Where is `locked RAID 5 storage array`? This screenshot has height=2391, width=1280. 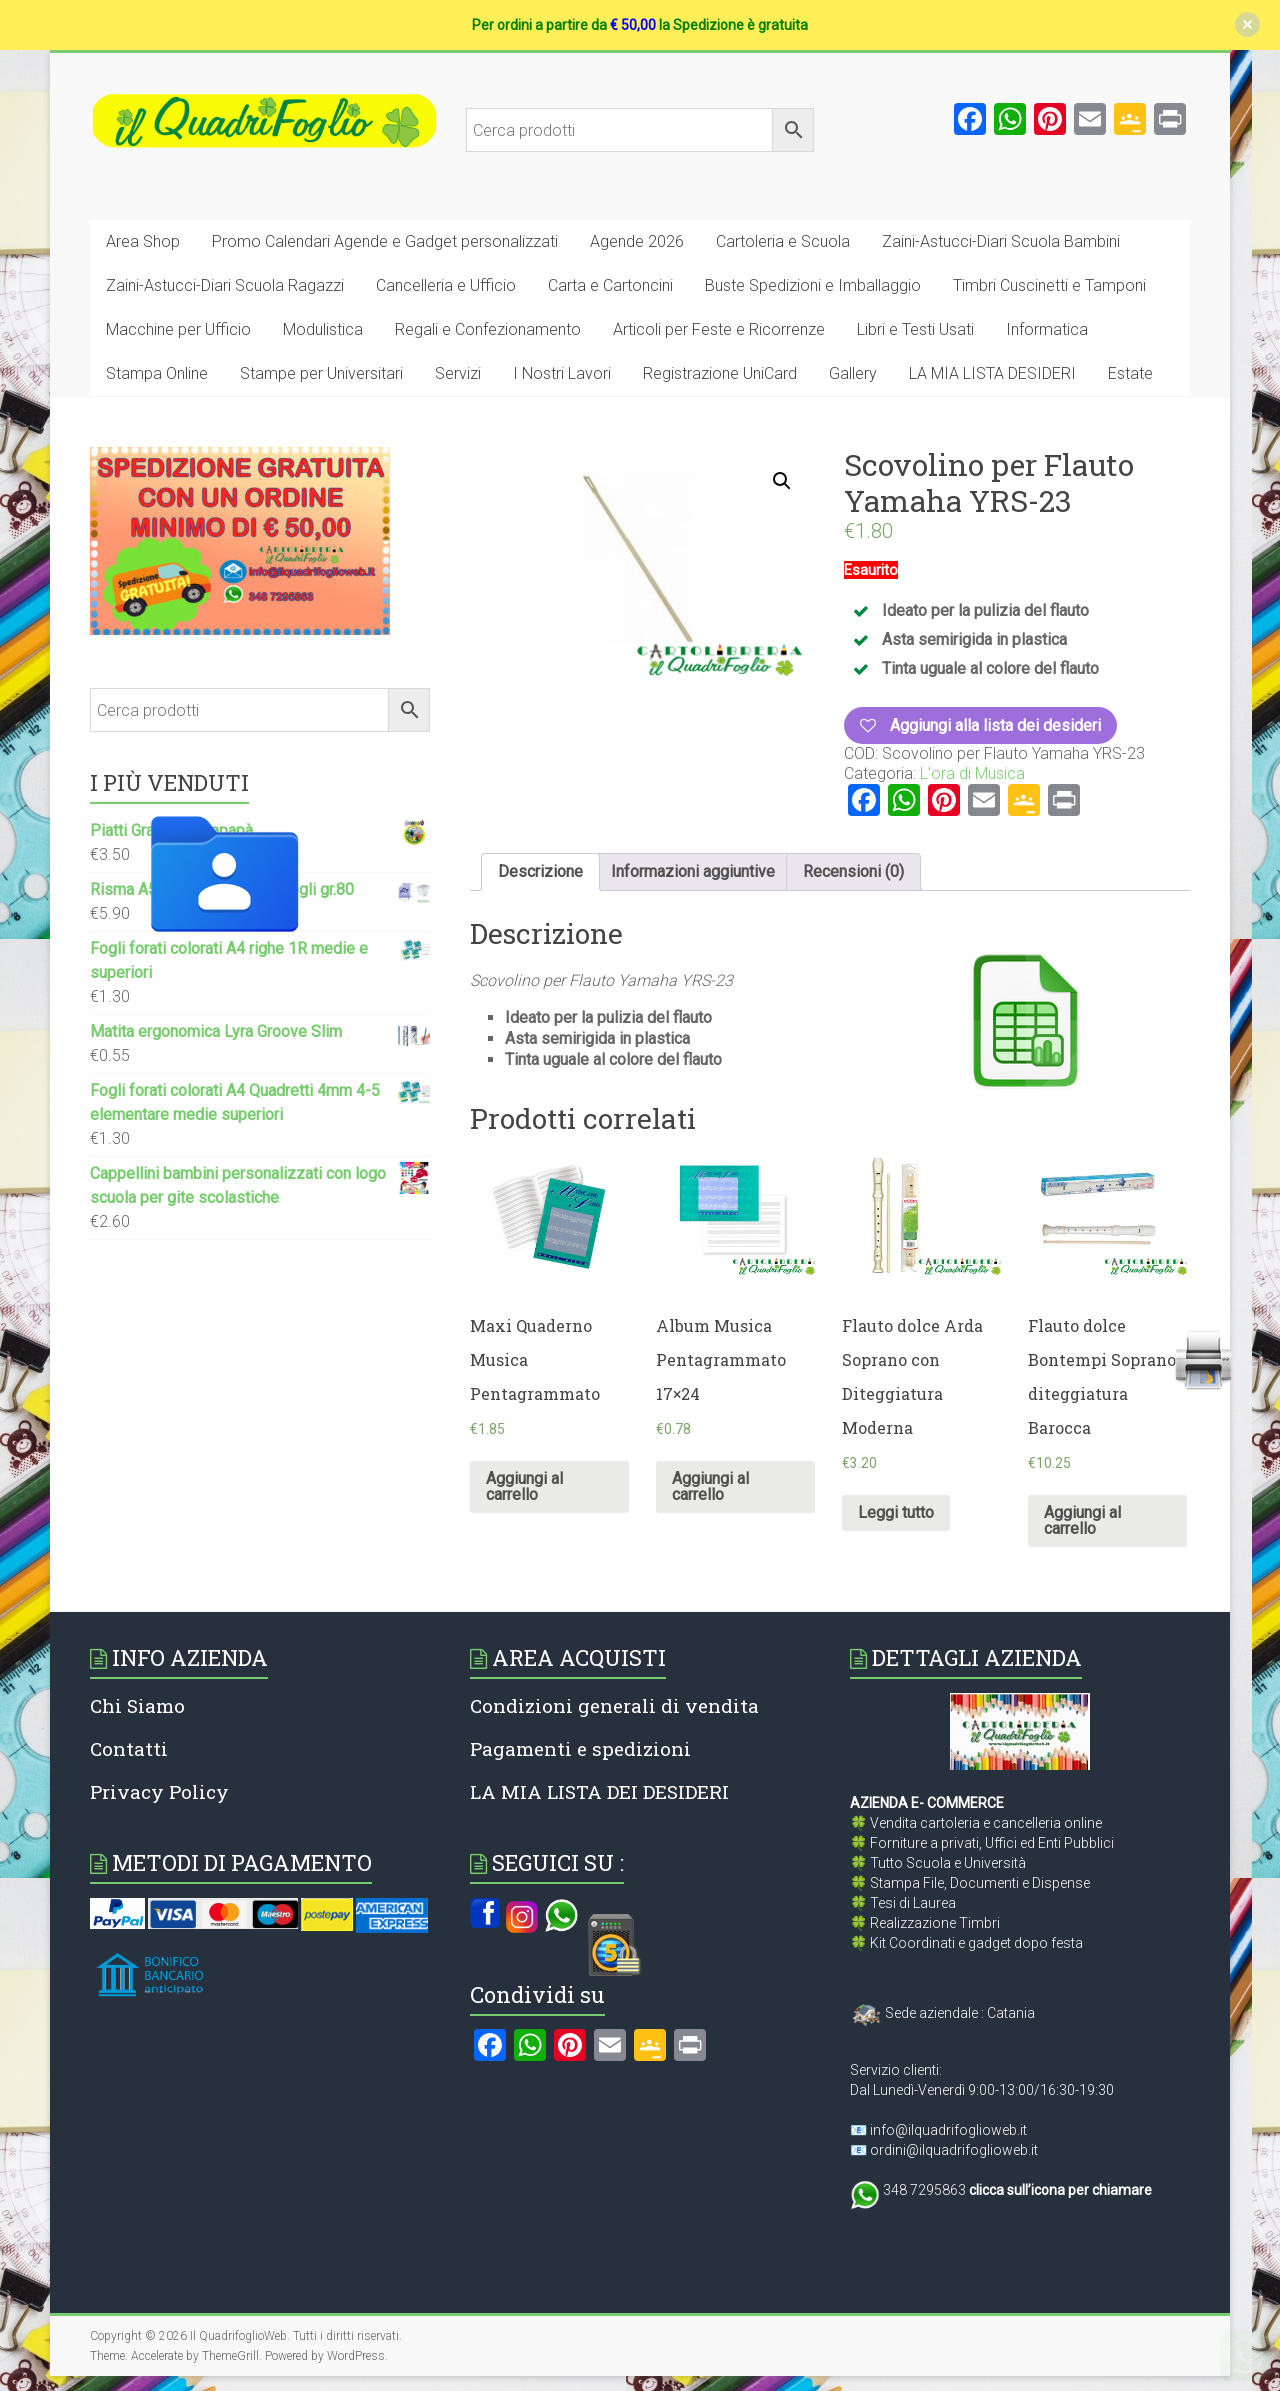
locked RAID 5 storage array is located at coordinates (611, 1945).